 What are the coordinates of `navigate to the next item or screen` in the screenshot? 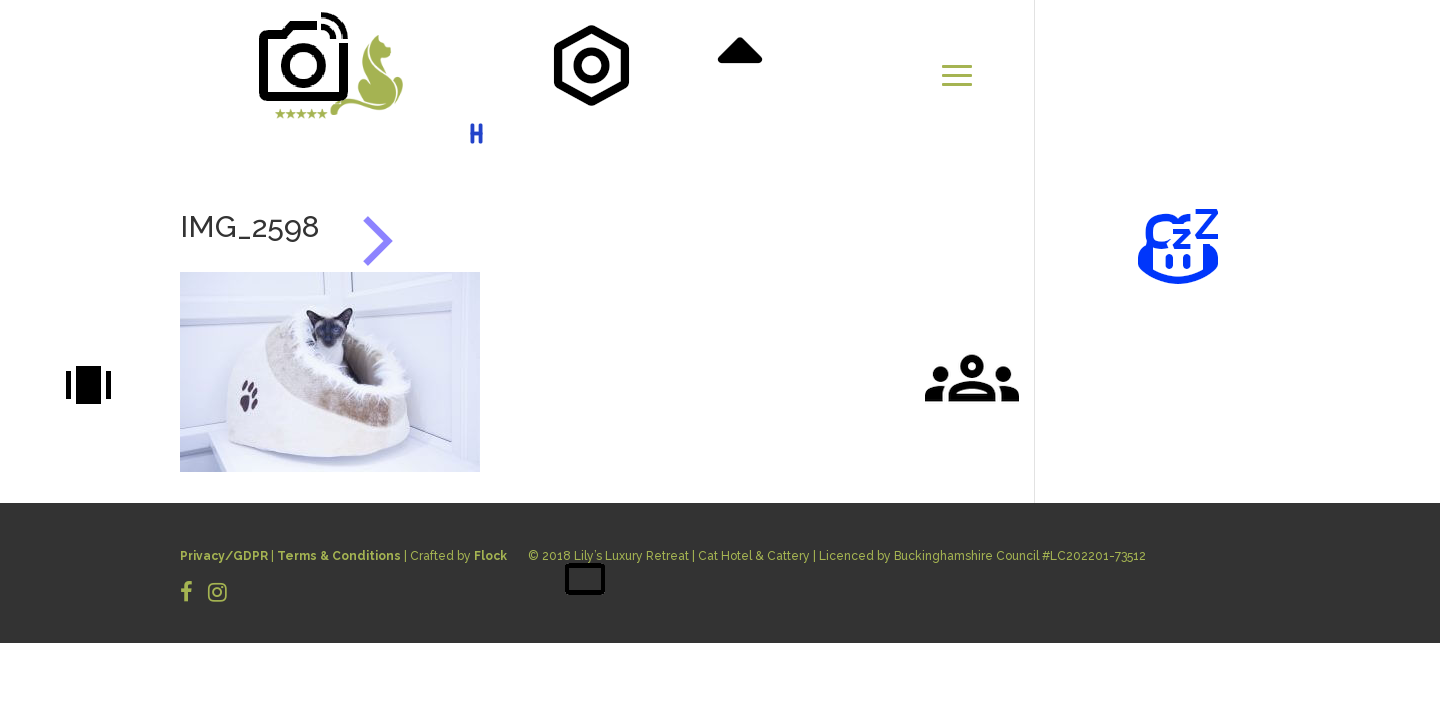 It's located at (378, 241).